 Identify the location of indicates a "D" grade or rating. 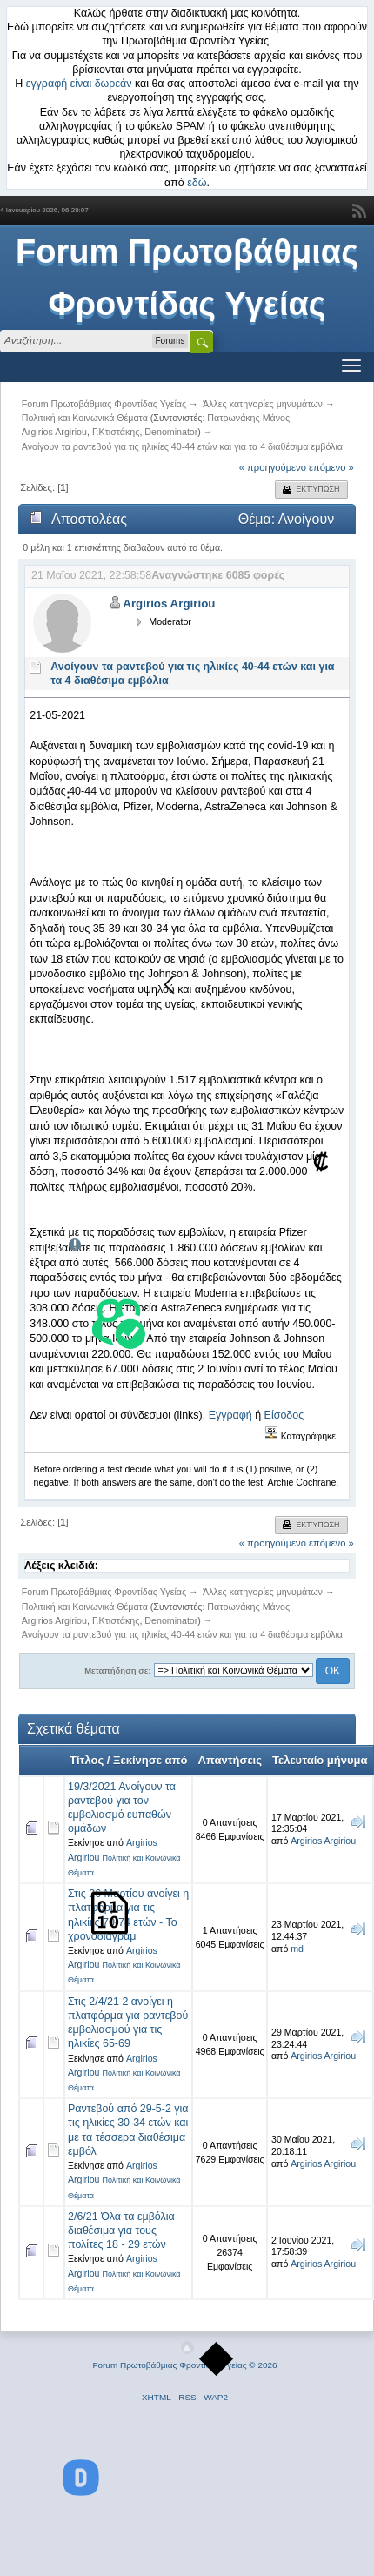
(81, 2478).